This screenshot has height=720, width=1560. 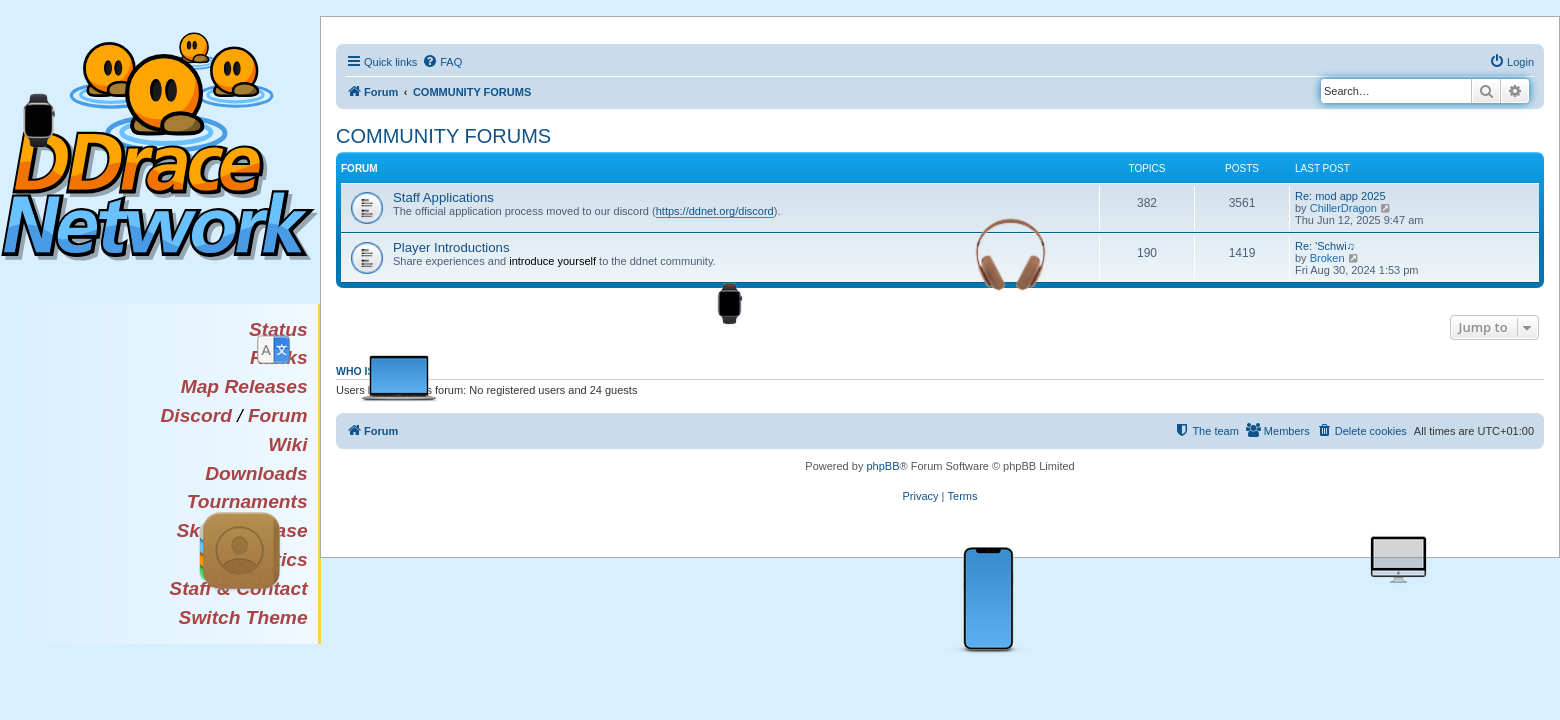 What do you see at coordinates (273, 349) in the screenshot?
I see `access language and region settings` at bounding box center [273, 349].